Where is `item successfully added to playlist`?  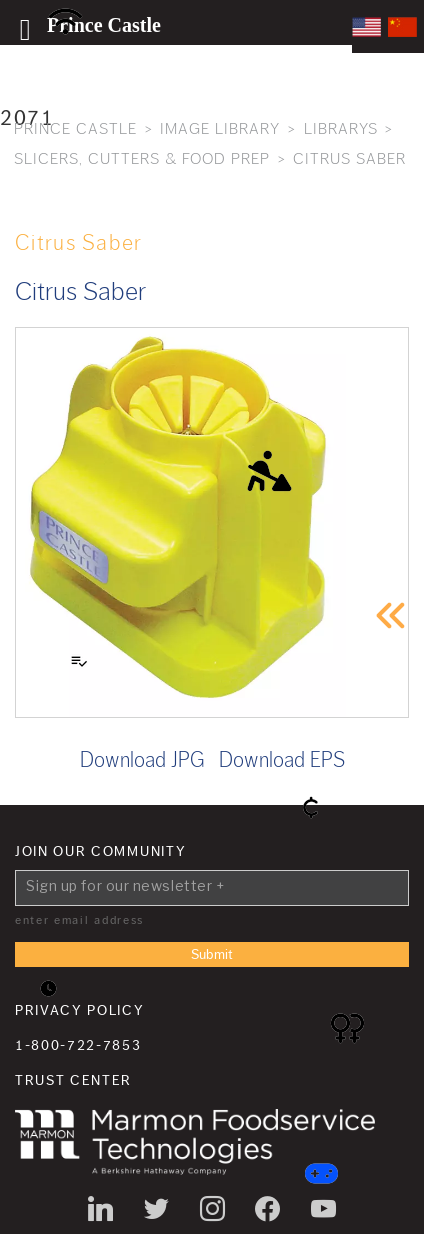 item successfully added to playlist is located at coordinates (79, 661).